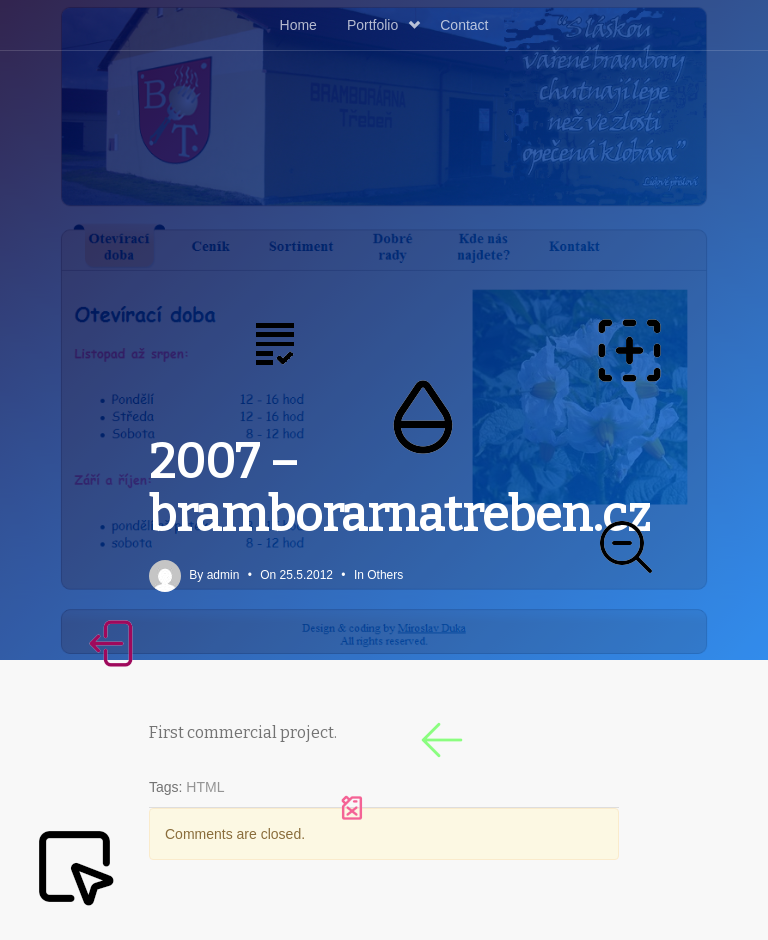 This screenshot has width=768, height=940. I want to click on add a new section to the document, so click(629, 350).